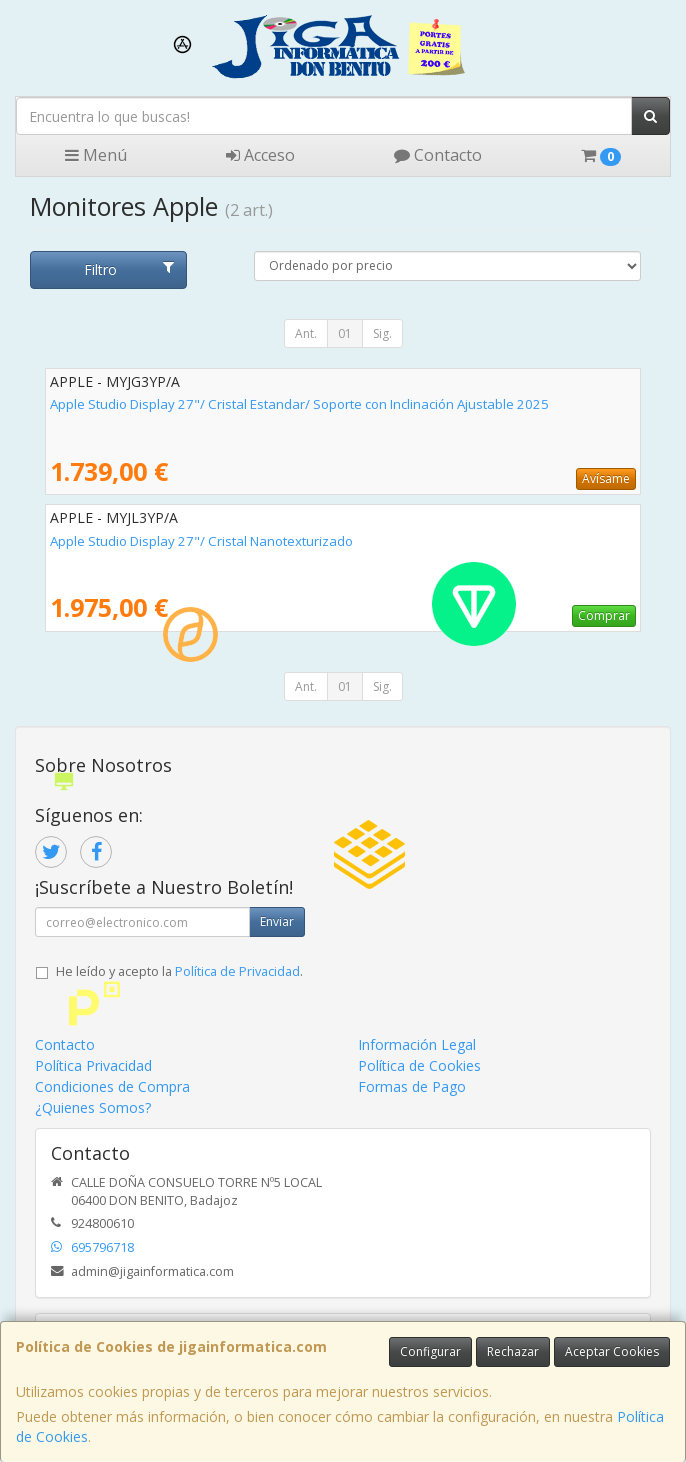  What do you see at coordinates (369, 854) in the screenshot?
I see `open torizon platform dashboard` at bounding box center [369, 854].